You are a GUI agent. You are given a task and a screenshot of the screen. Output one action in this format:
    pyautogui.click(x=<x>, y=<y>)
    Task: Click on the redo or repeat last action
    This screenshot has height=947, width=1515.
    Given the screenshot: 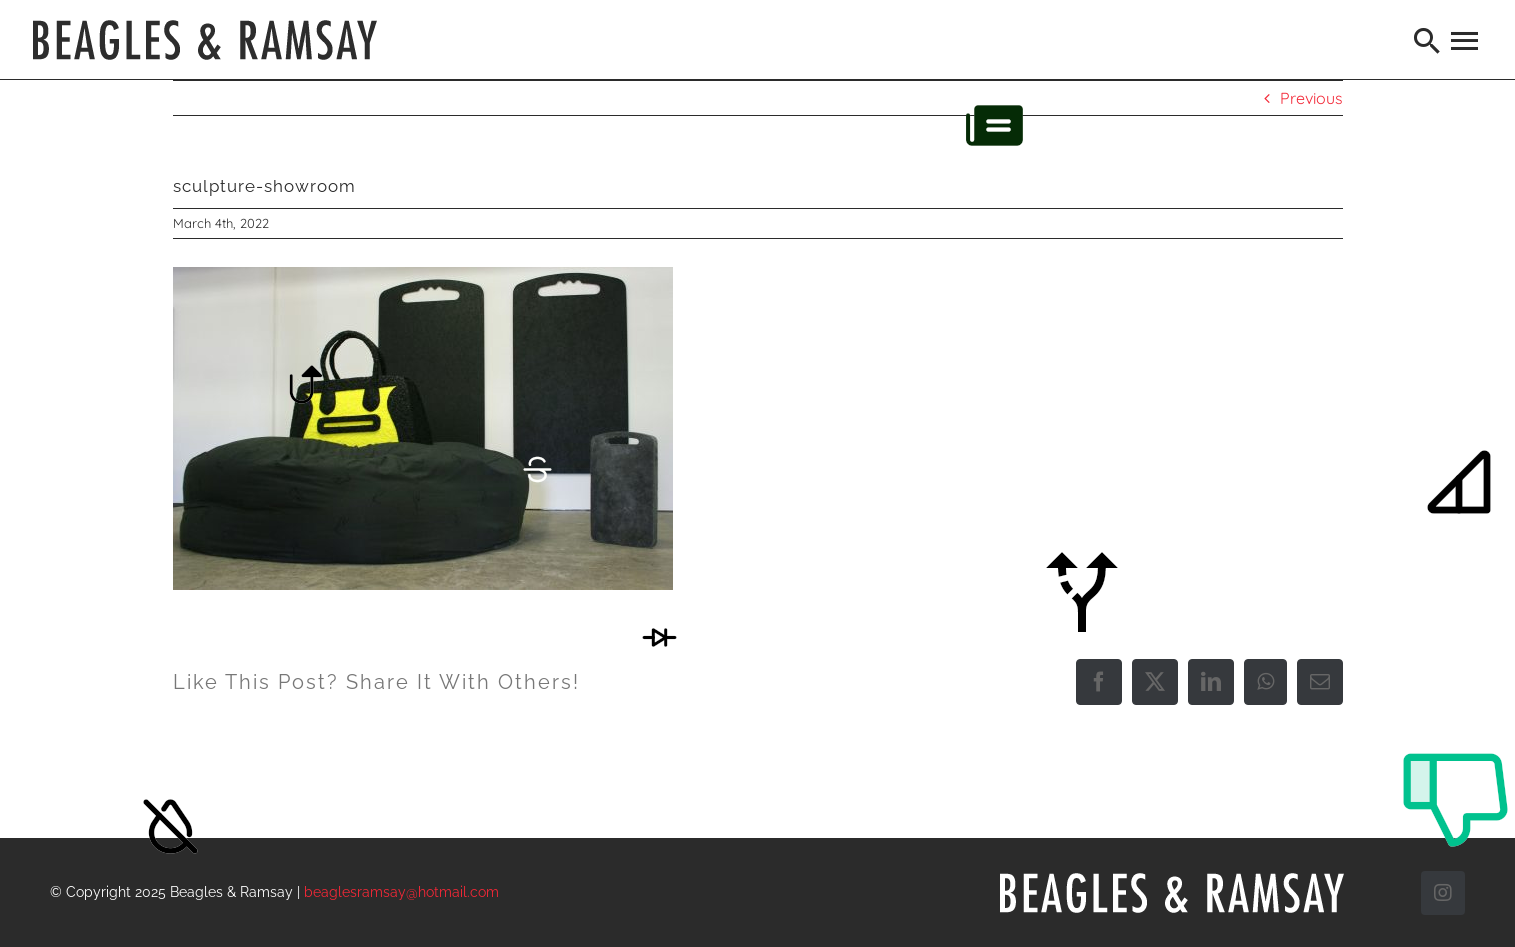 What is the action you would take?
    pyautogui.click(x=304, y=384)
    